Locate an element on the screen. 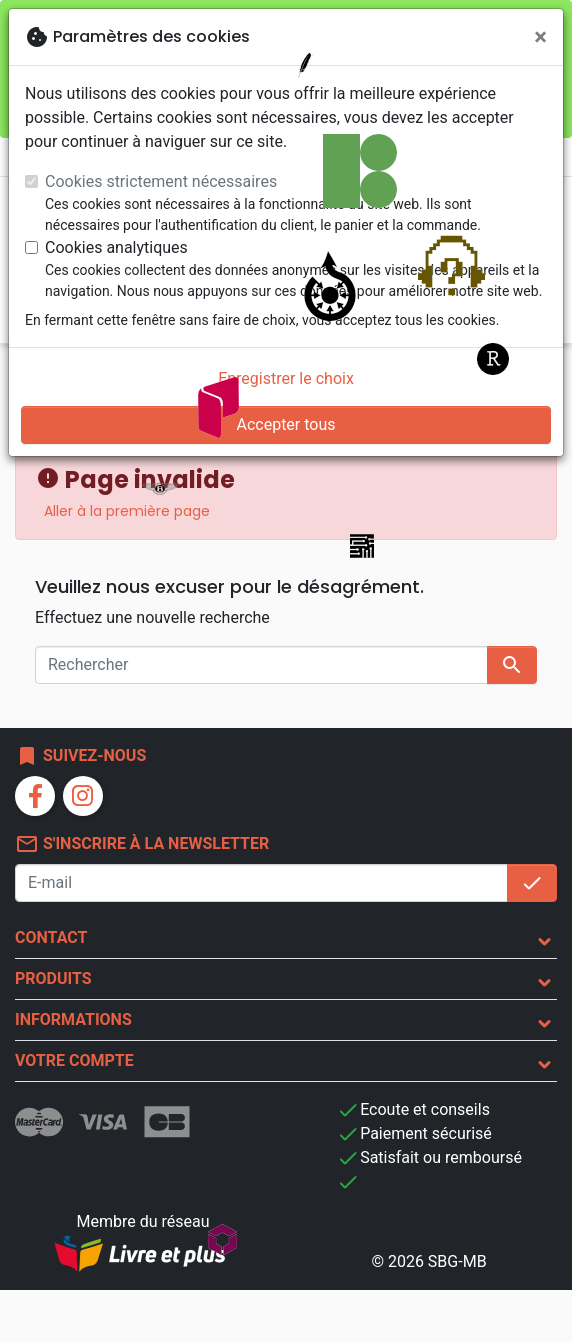 The width and height of the screenshot is (572, 1342). file.io brand logo is located at coordinates (218, 407).